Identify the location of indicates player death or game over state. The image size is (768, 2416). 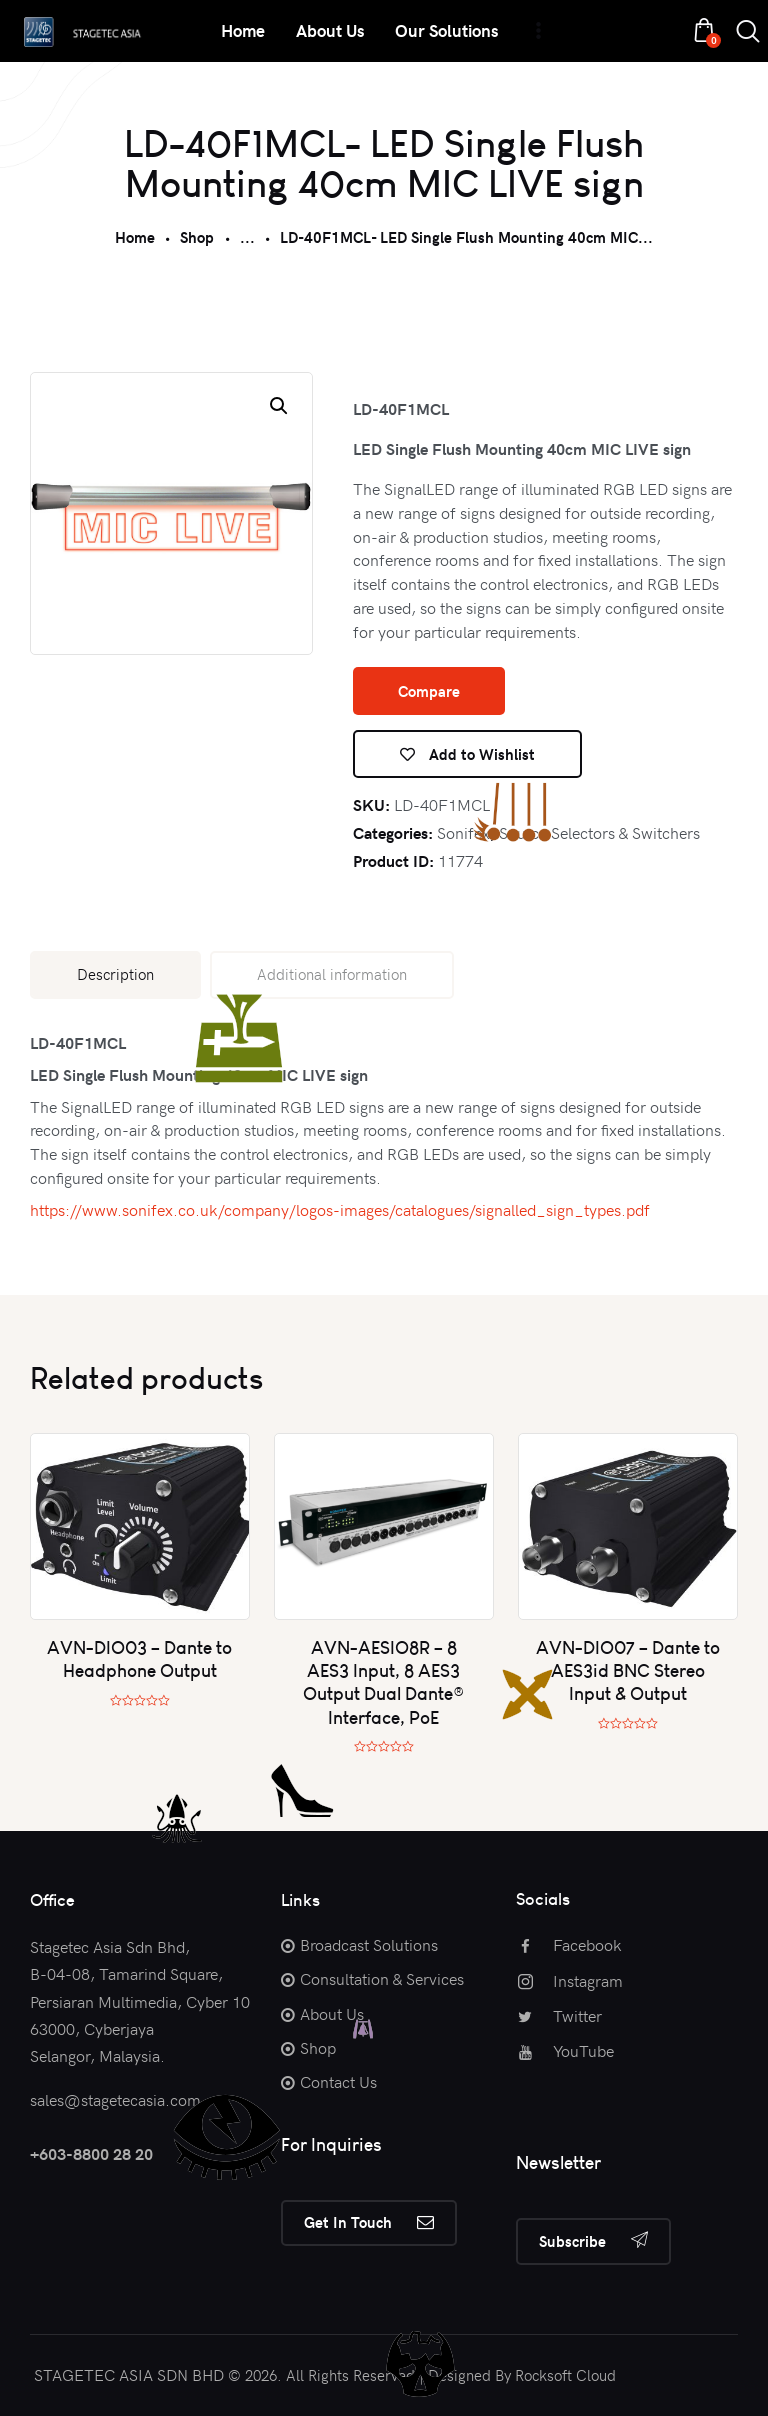
(420, 2364).